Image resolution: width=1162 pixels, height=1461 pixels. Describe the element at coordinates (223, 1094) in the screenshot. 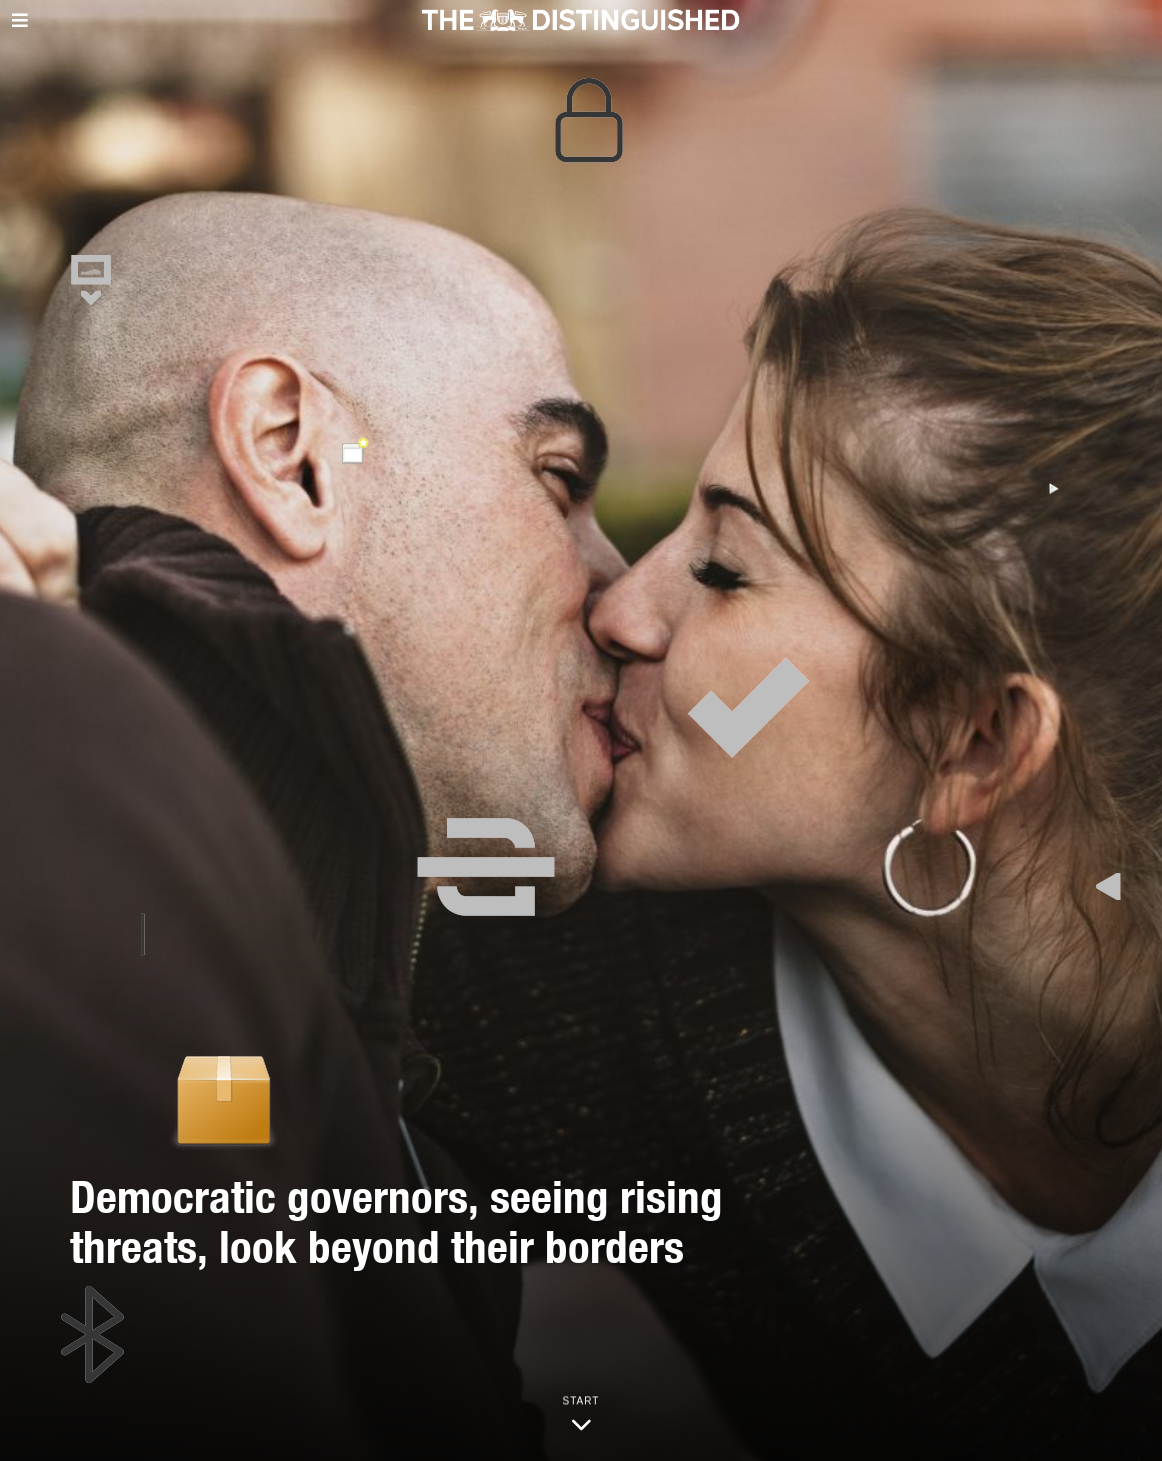

I see `indicates a software package or application bundle` at that location.